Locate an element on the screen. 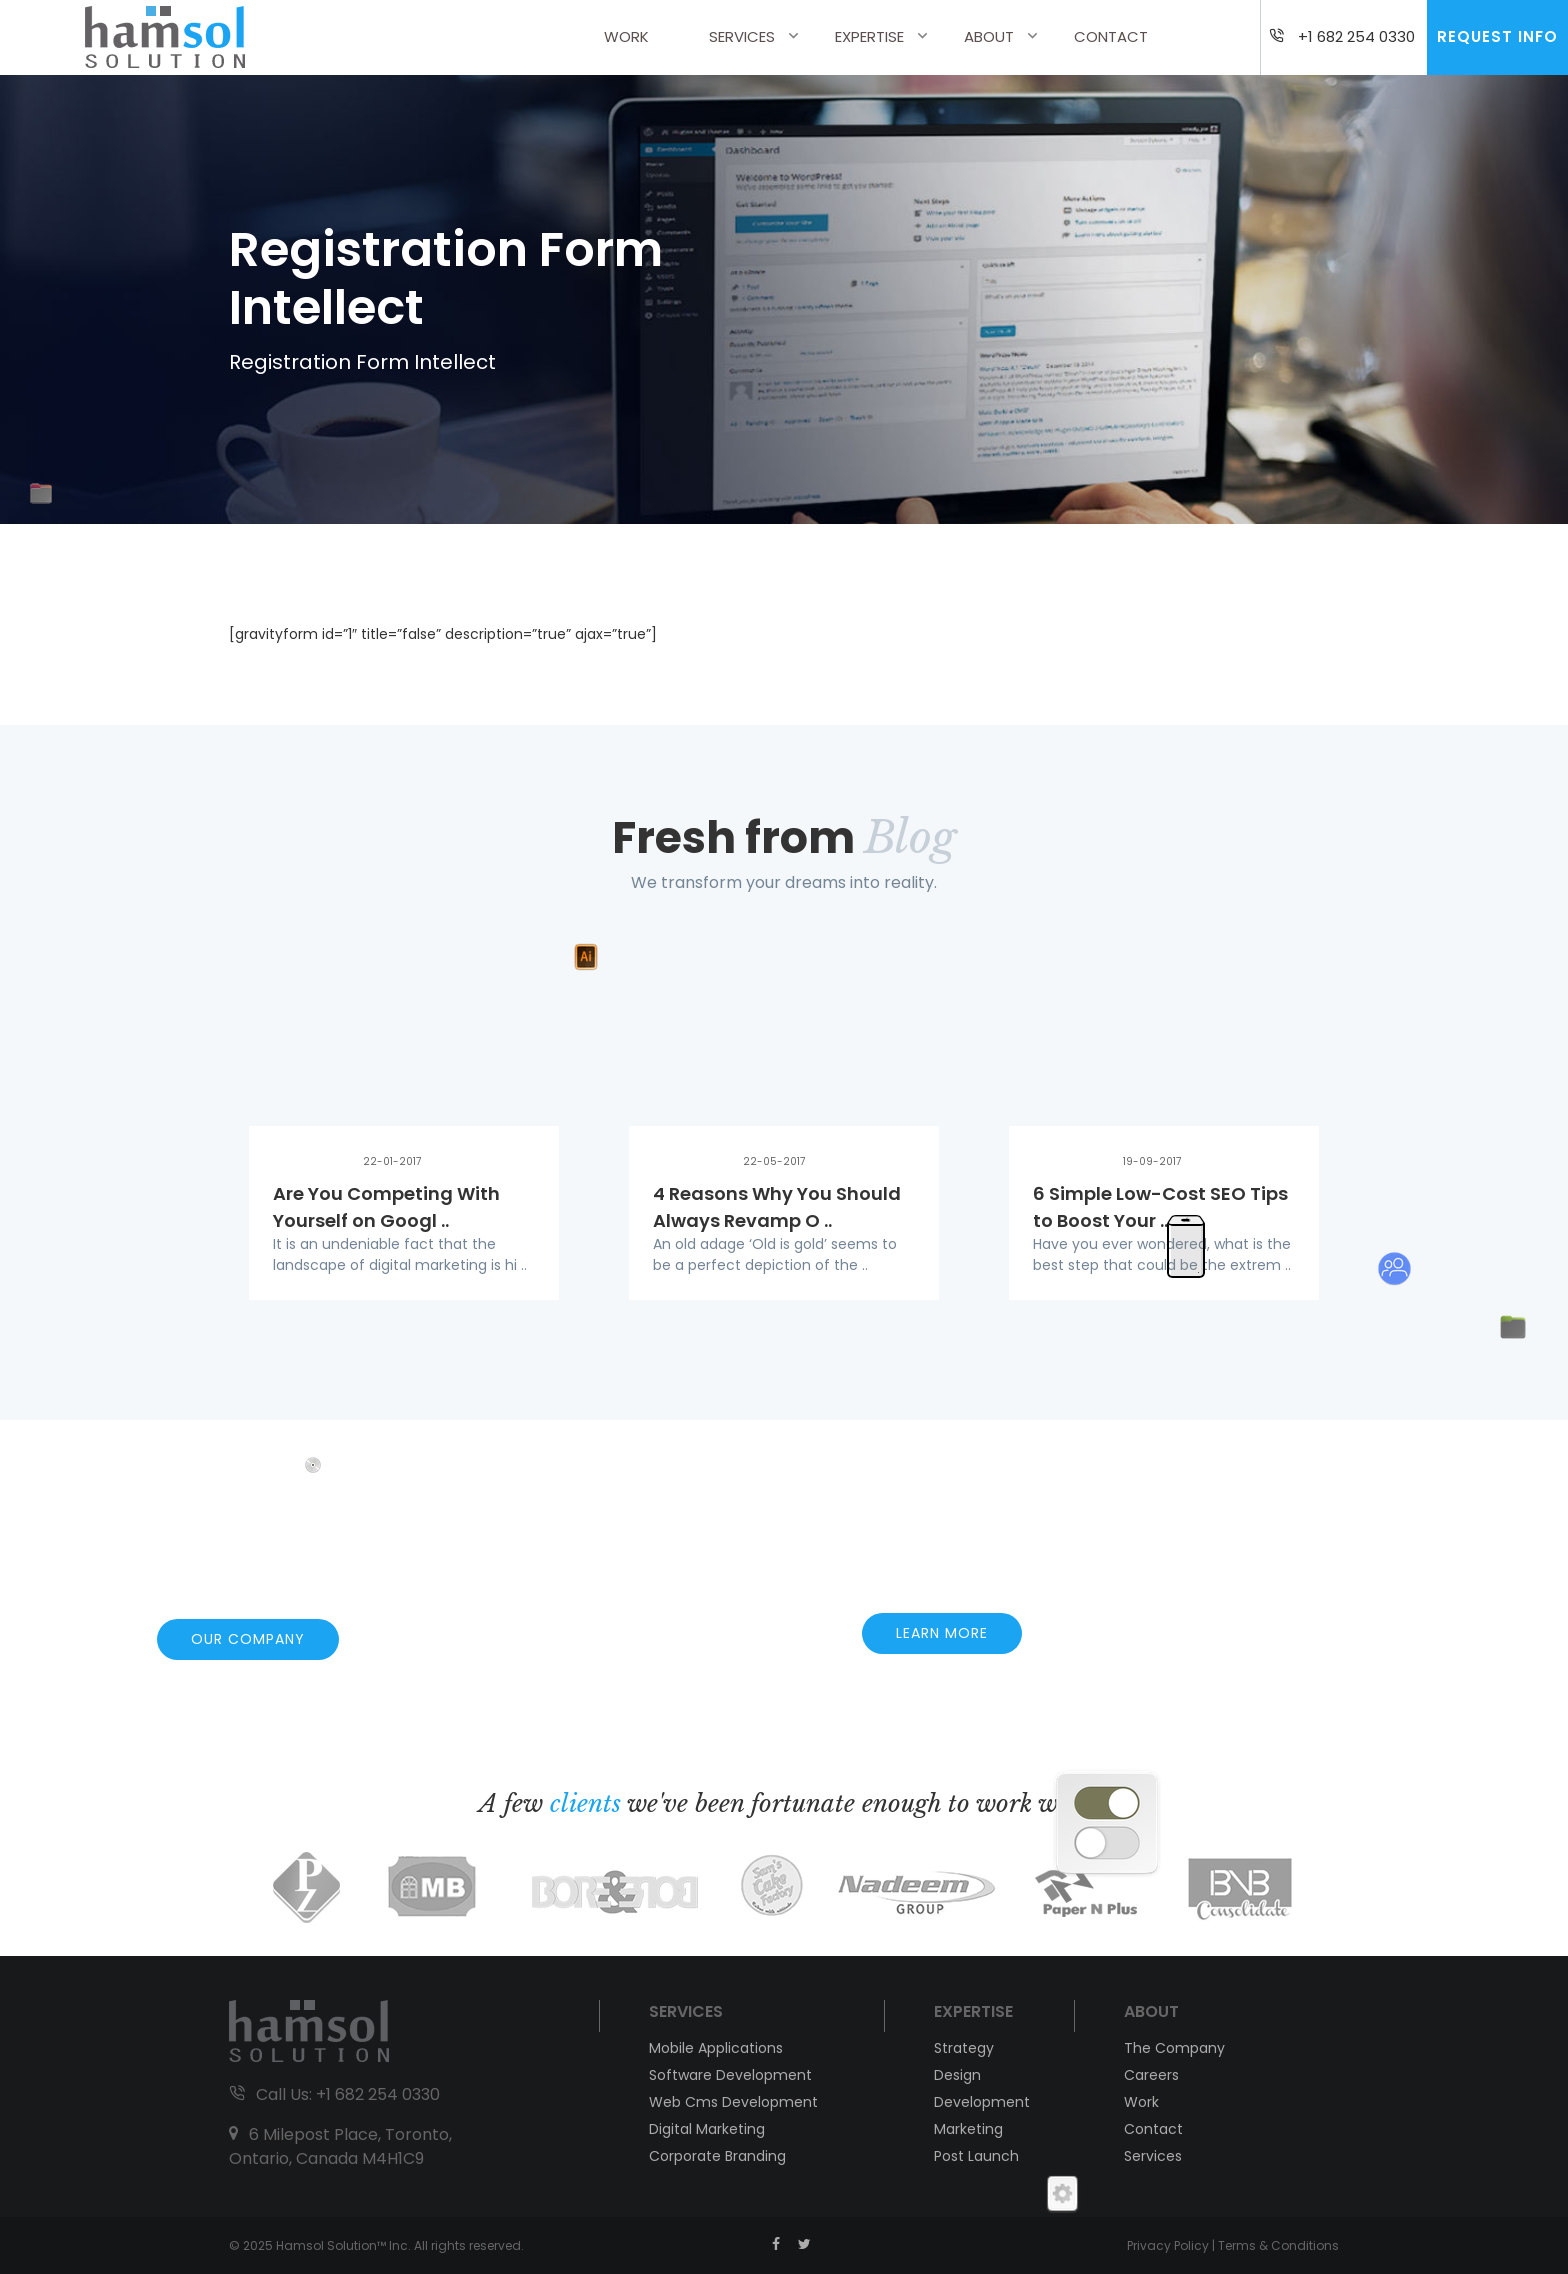  open gnome tweaks application is located at coordinates (1107, 1823).